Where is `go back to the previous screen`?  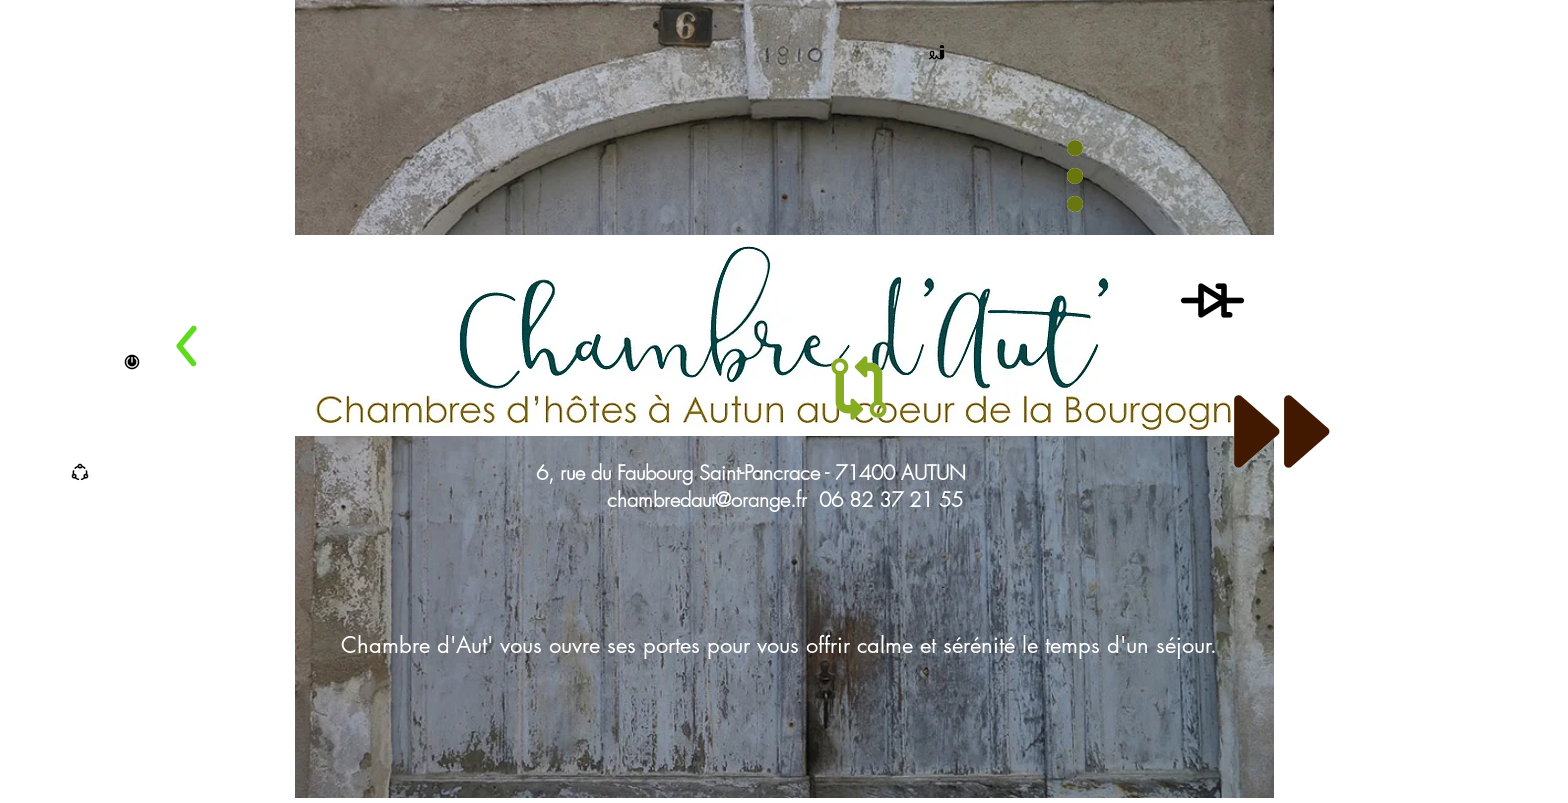 go back to the previous screen is located at coordinates (188, 346).